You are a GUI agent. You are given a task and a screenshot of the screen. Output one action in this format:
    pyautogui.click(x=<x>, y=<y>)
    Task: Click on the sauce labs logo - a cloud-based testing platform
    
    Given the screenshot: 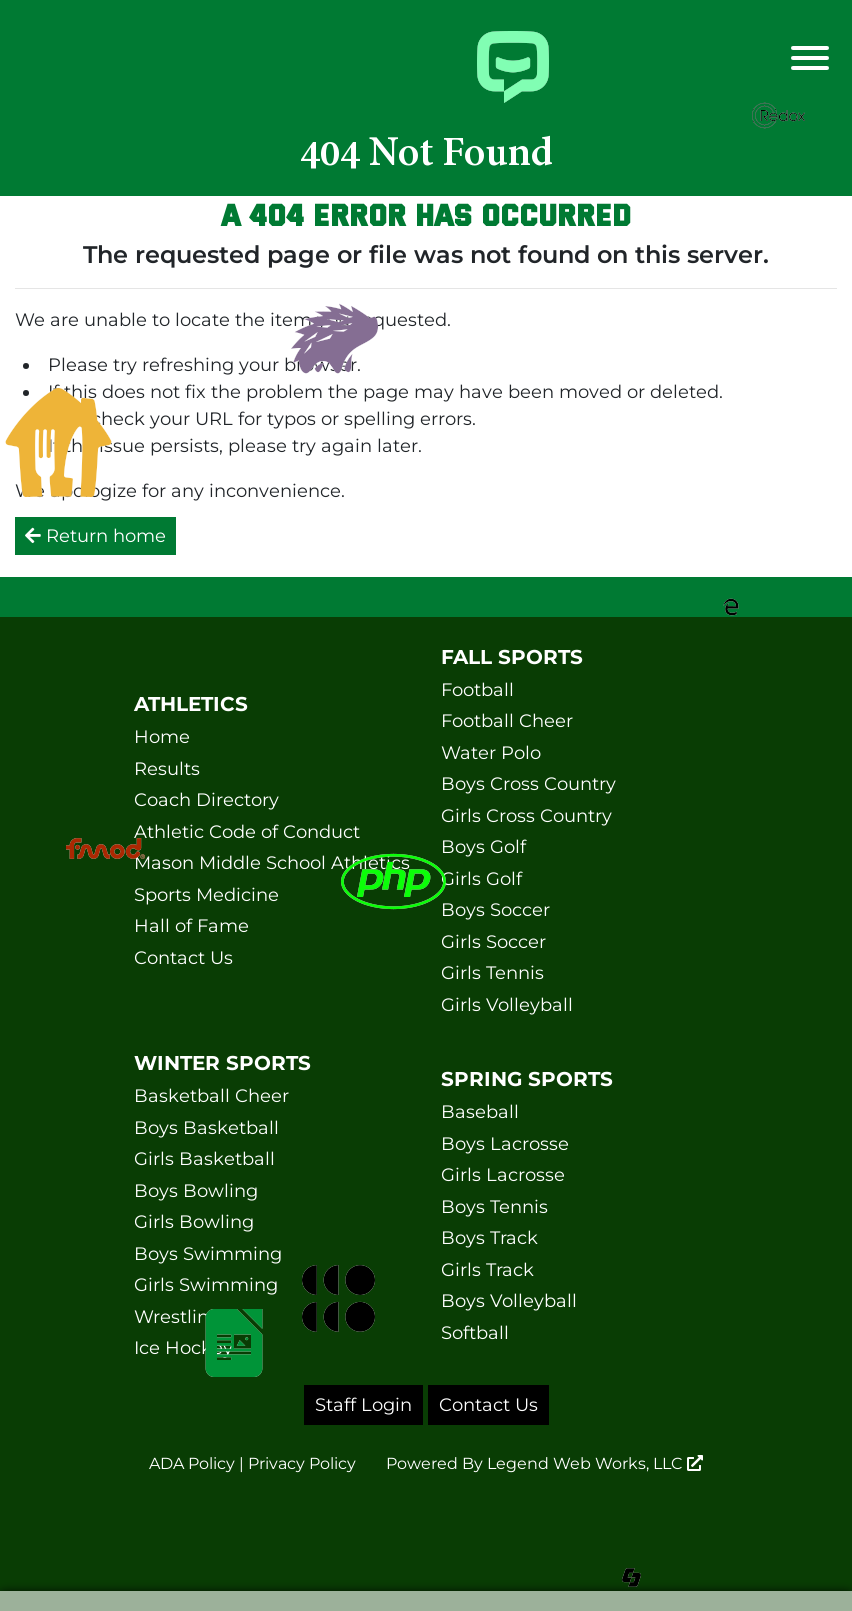 What is the action you would take?
    pyautogui.click(x=631, y=1577)
    